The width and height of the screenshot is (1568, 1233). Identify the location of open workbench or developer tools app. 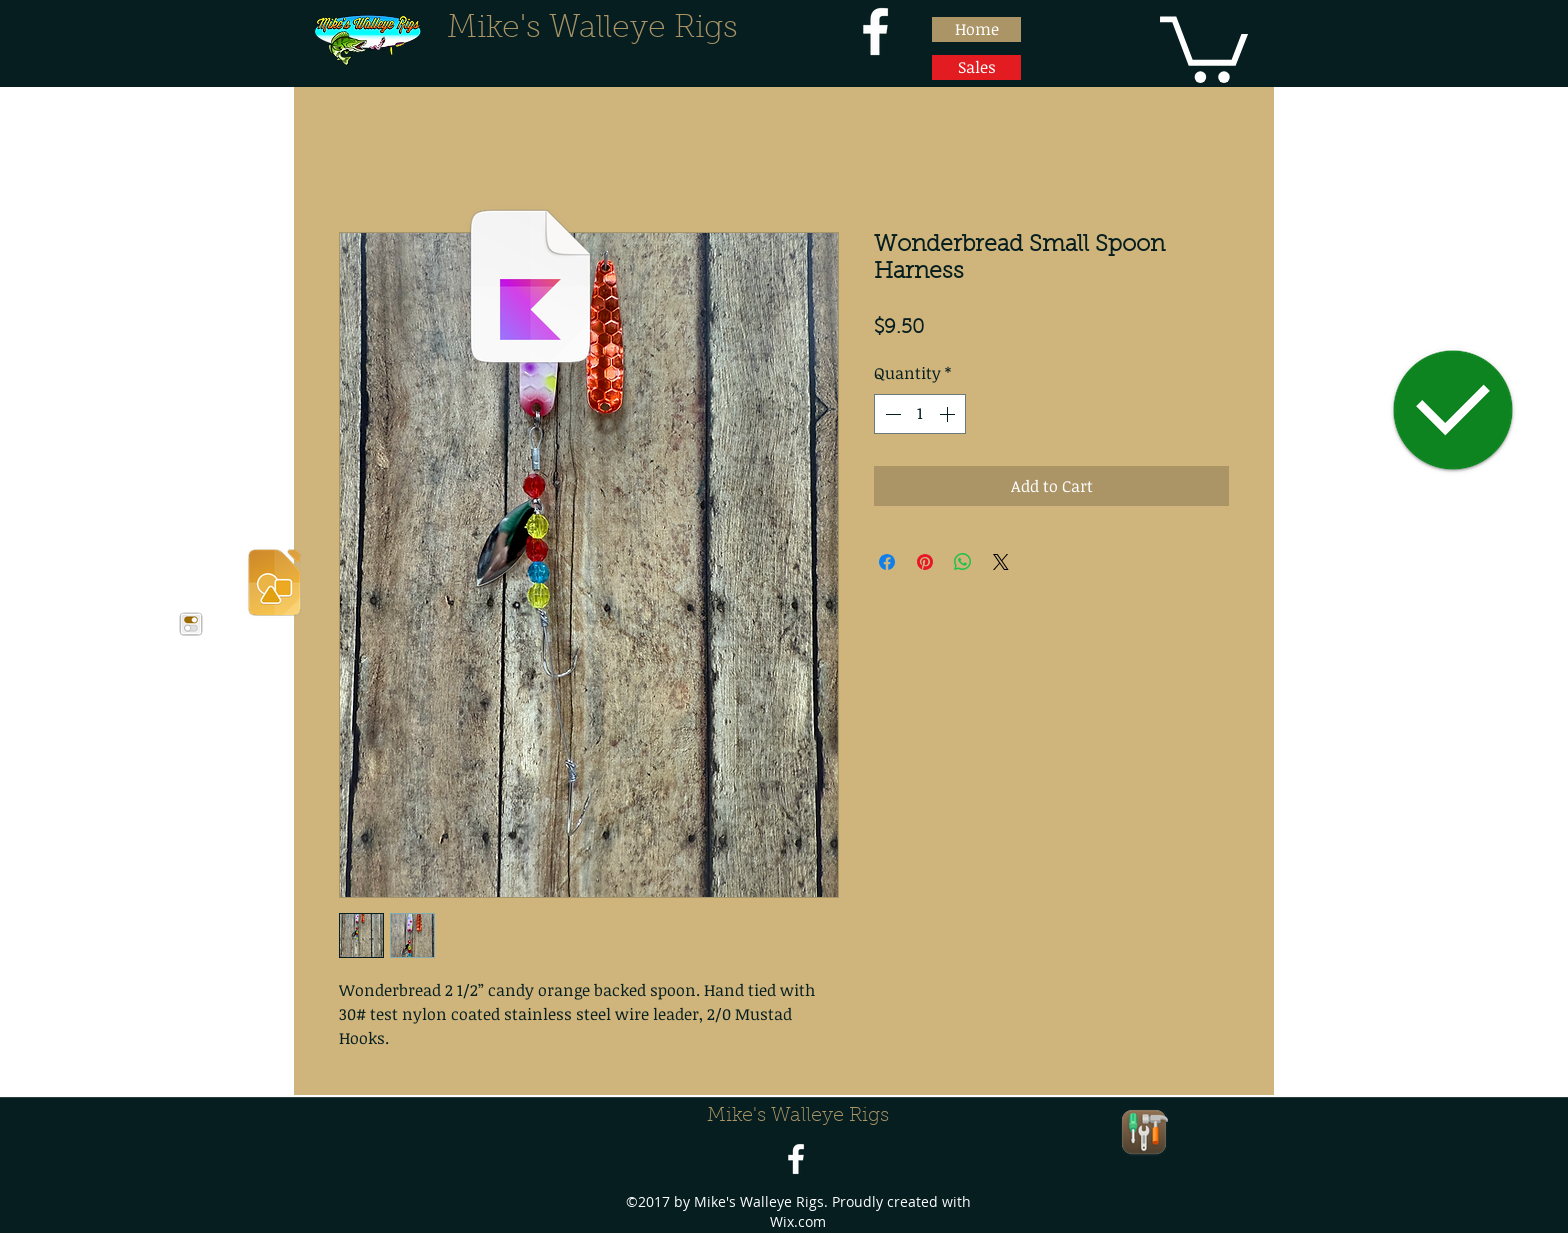
(1144, 1132).